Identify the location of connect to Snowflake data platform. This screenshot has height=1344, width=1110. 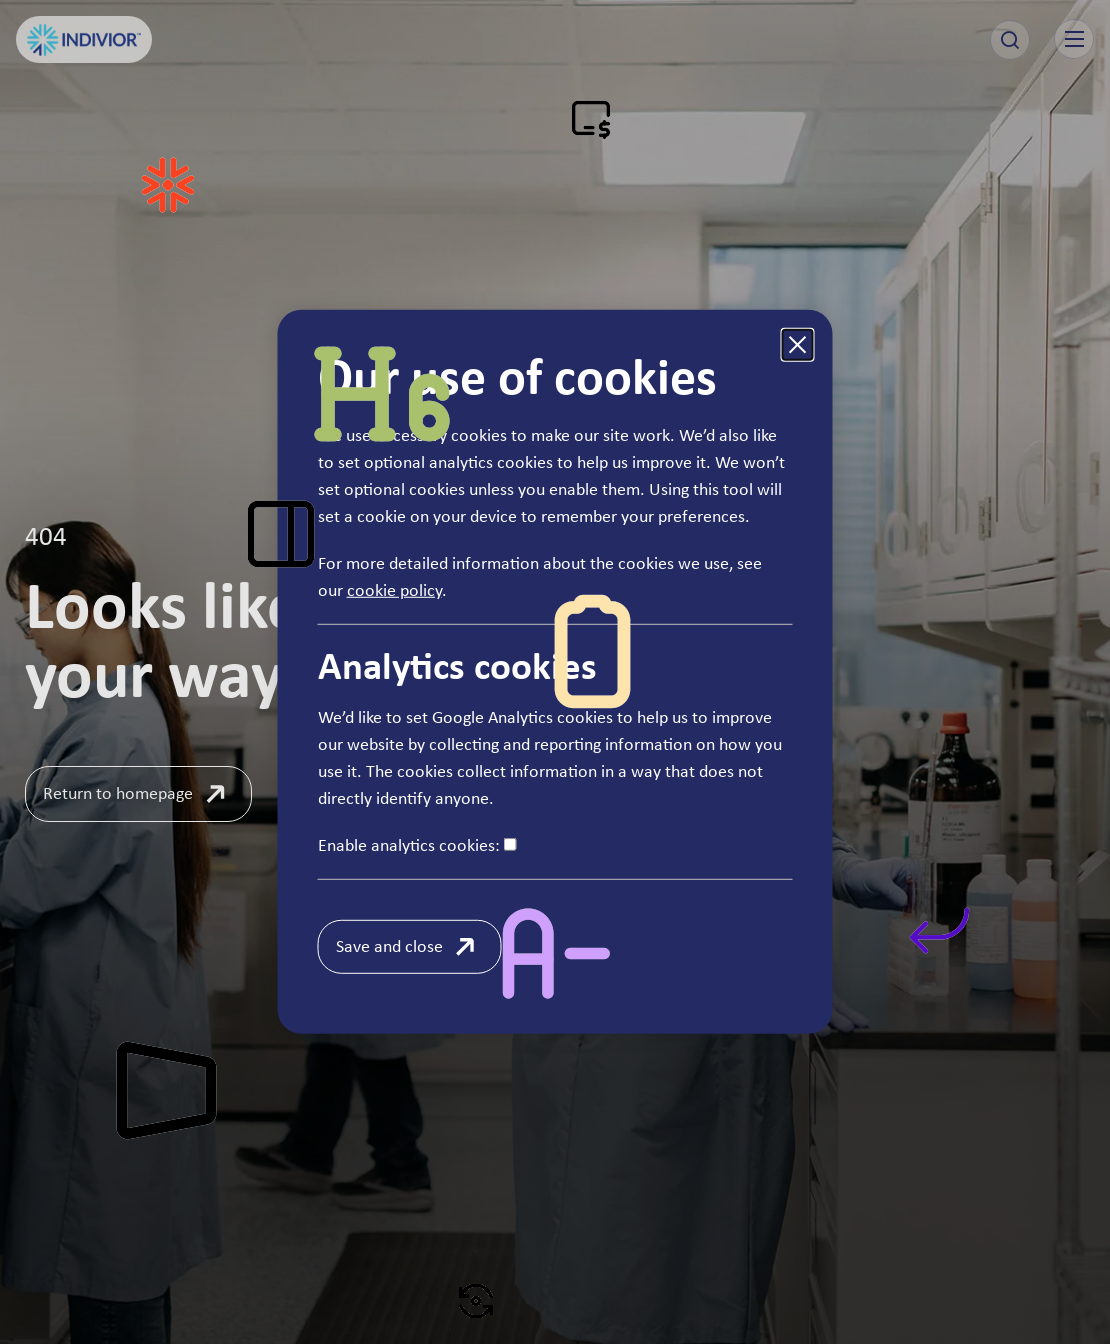
(168, 185).